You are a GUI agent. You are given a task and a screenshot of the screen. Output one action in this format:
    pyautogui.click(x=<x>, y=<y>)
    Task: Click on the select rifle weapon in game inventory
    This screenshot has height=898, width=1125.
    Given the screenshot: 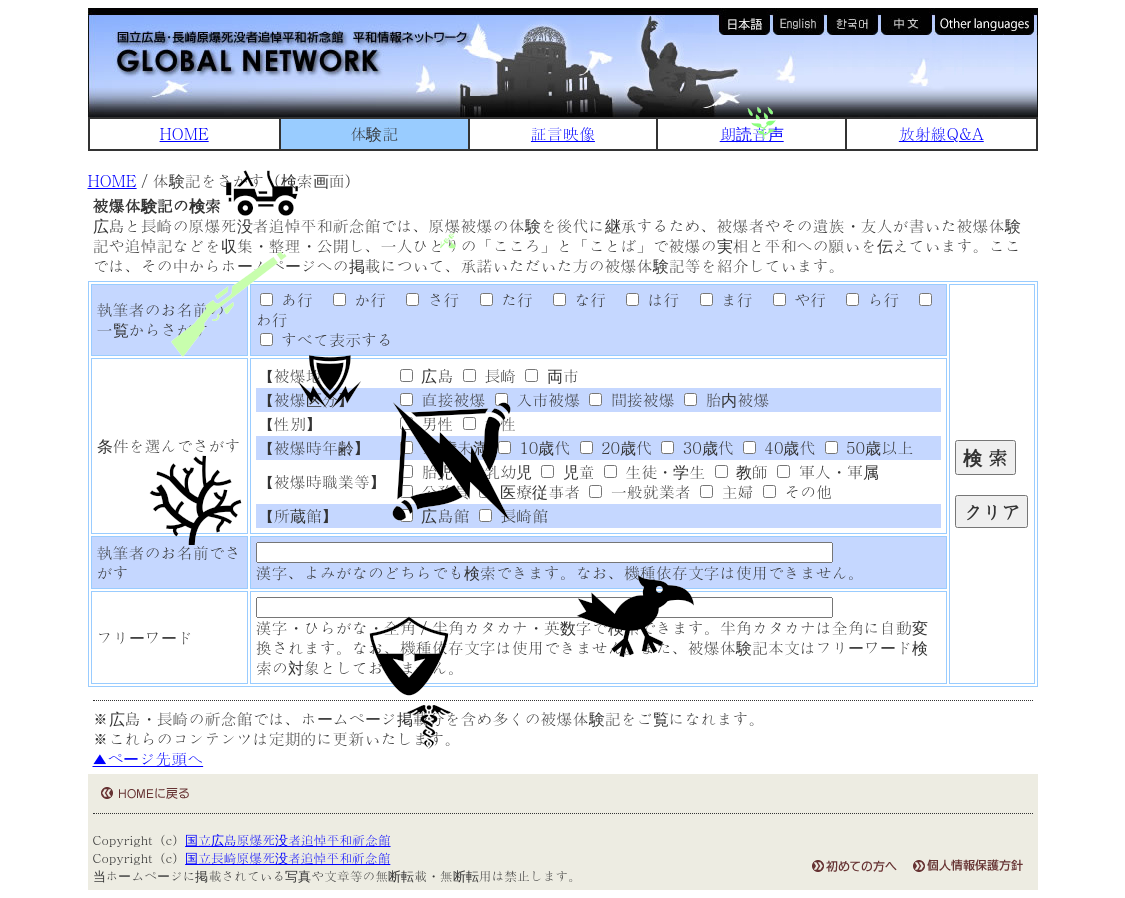 What is the action you would take?
    pyautogui.click(x=229, y=304)
    